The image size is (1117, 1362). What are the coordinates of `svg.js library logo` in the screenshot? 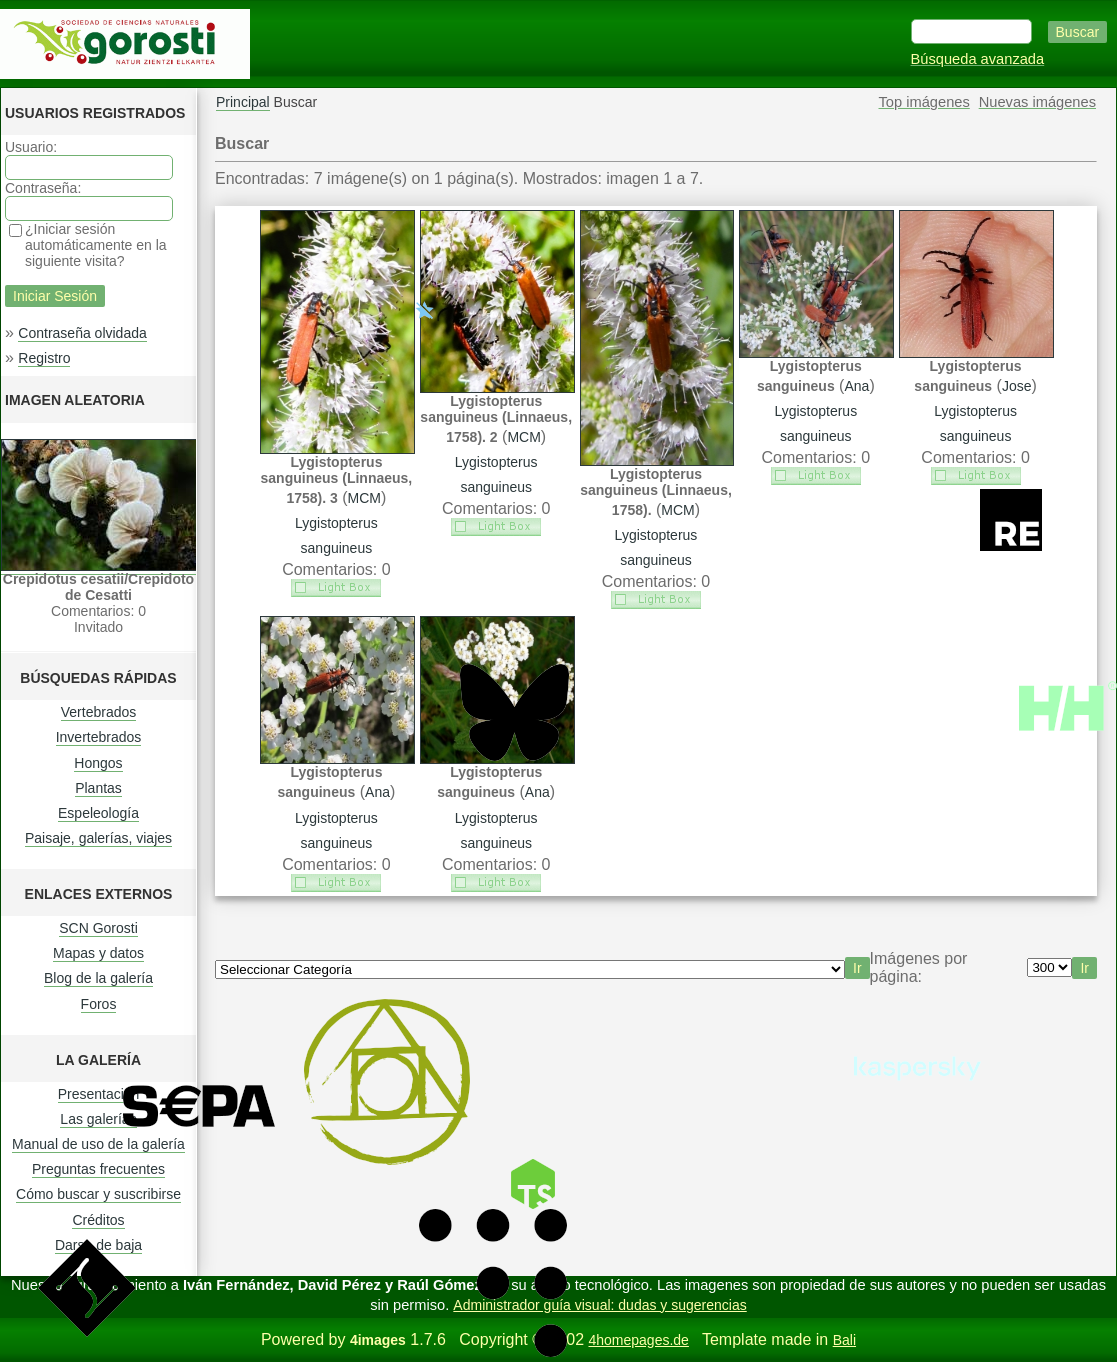 It's located at (87, 1288).